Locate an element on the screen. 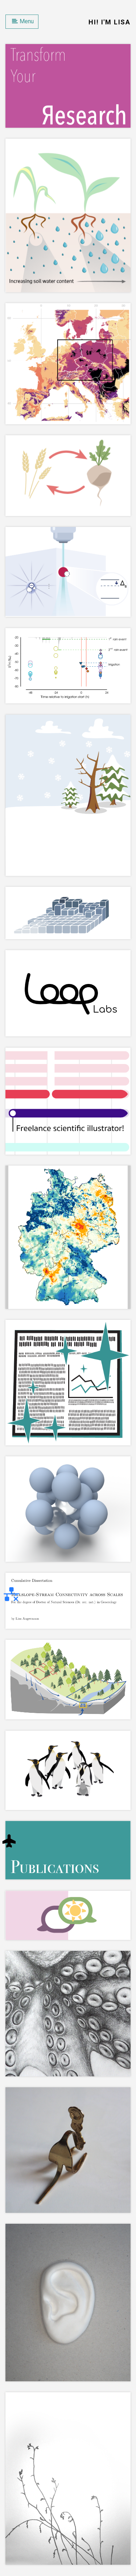  network connection failed or unavailable is located at coordinates (11, 1594).